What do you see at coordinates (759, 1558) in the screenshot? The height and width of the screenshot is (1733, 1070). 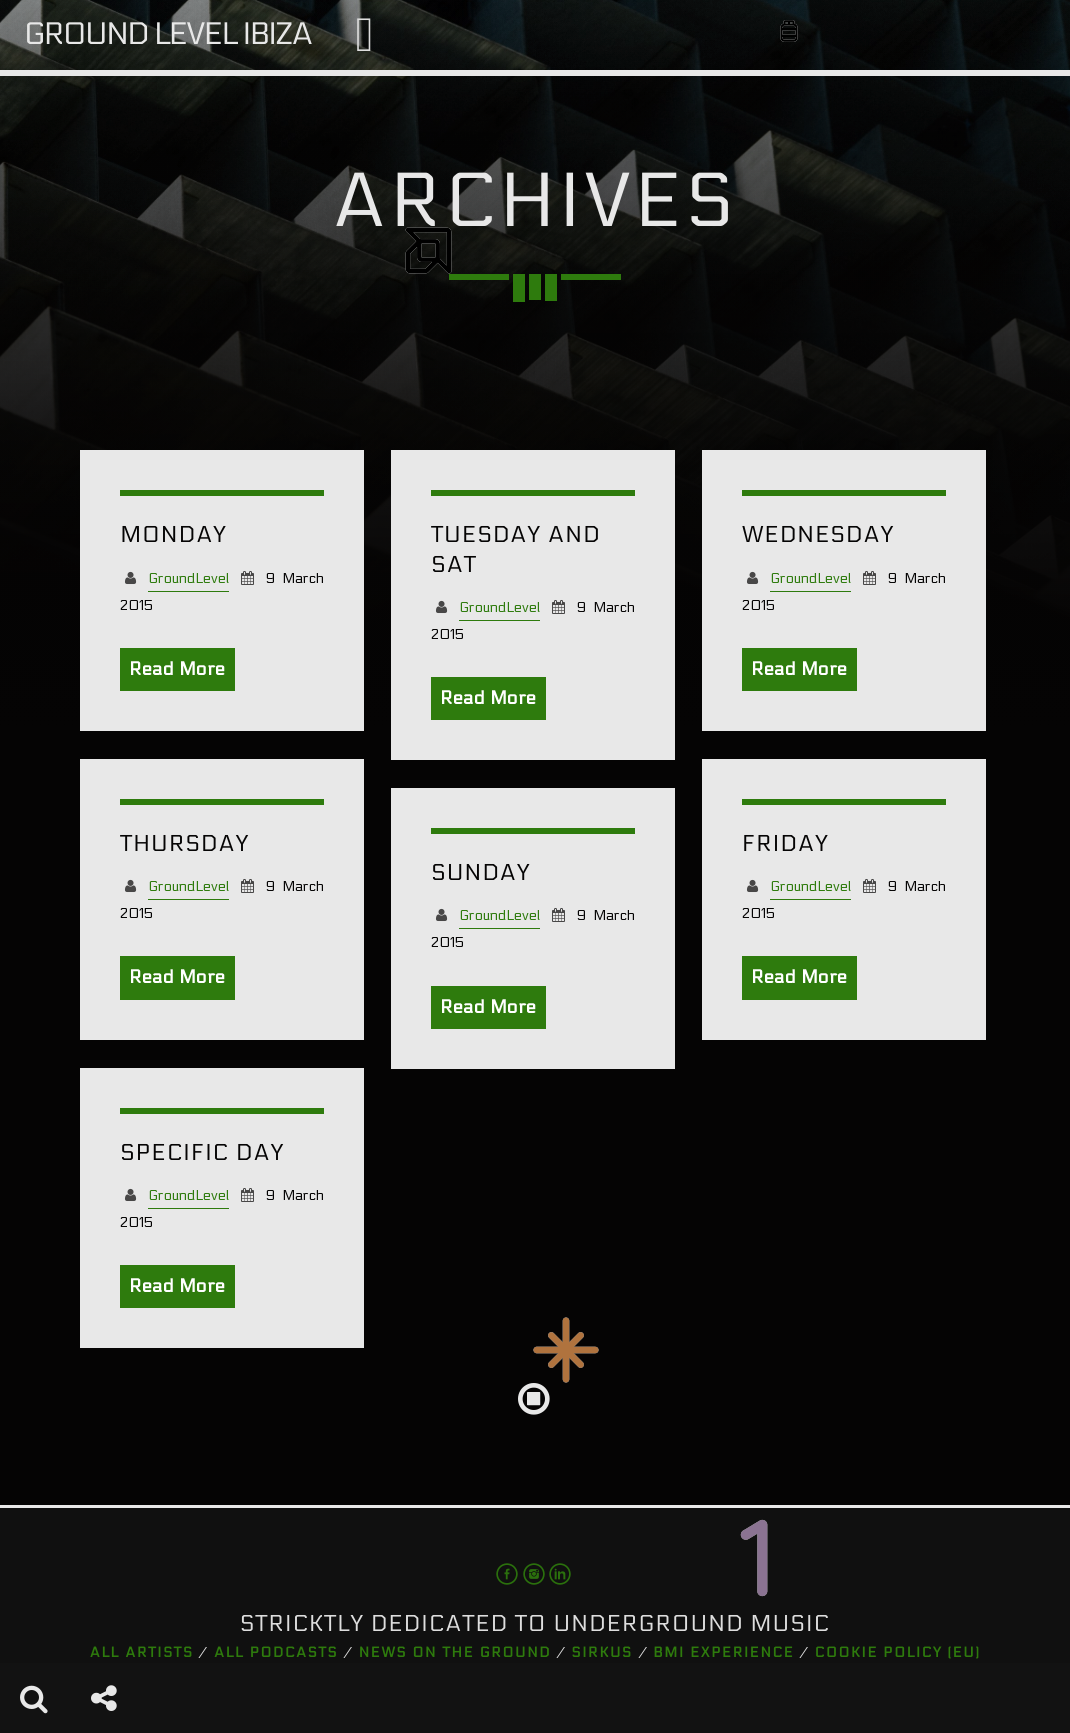 I see `indicates first place or top ranking` at bounding box center [759, 1558].